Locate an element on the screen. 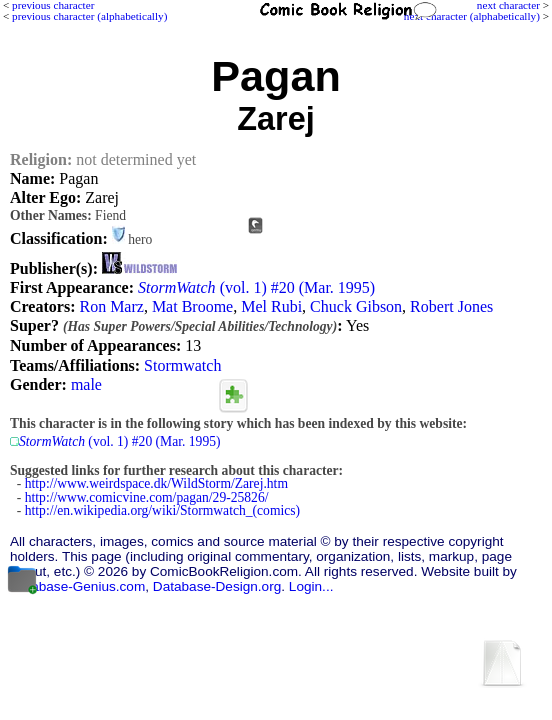 The width and height of the screenshot is (552, 720). qemu virtual disk image file is located at coordinates (255, 225).